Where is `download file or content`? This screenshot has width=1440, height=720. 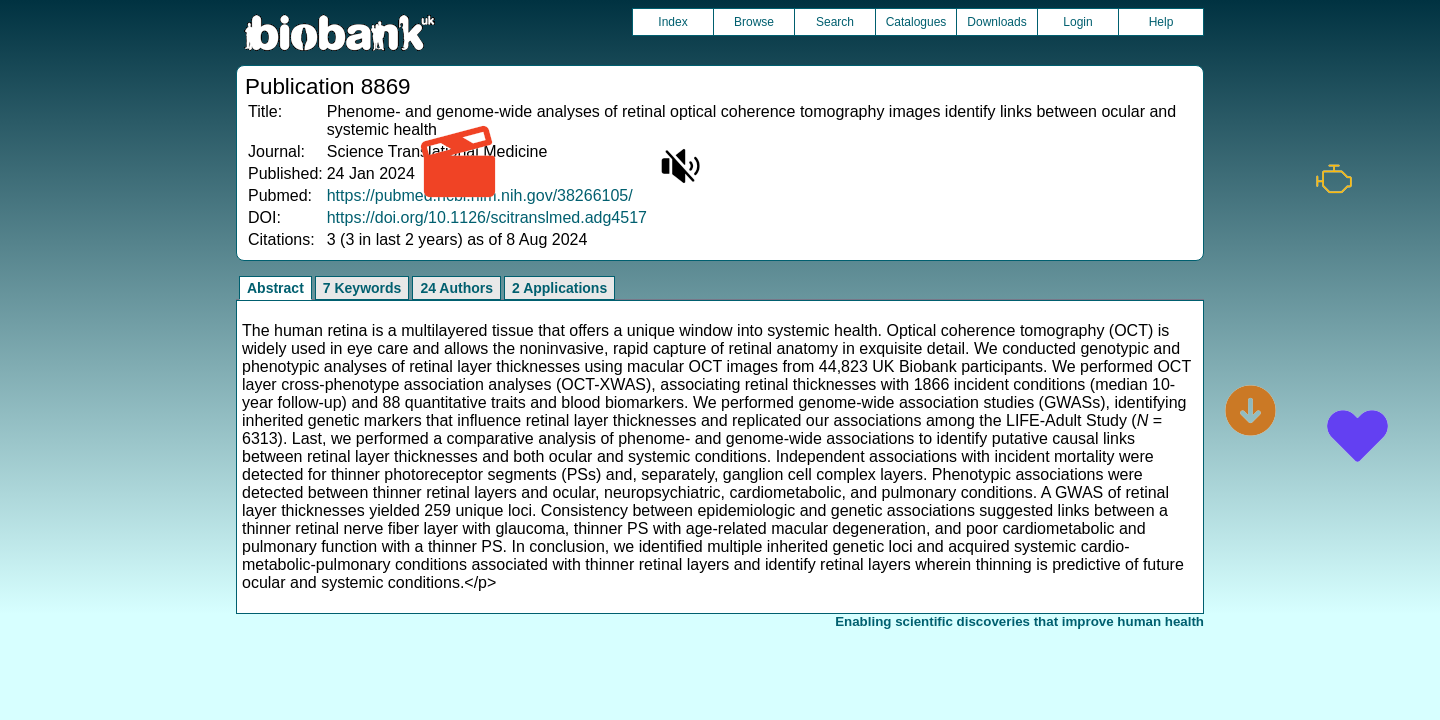
download file or content is located at coordinates (1250, 410).